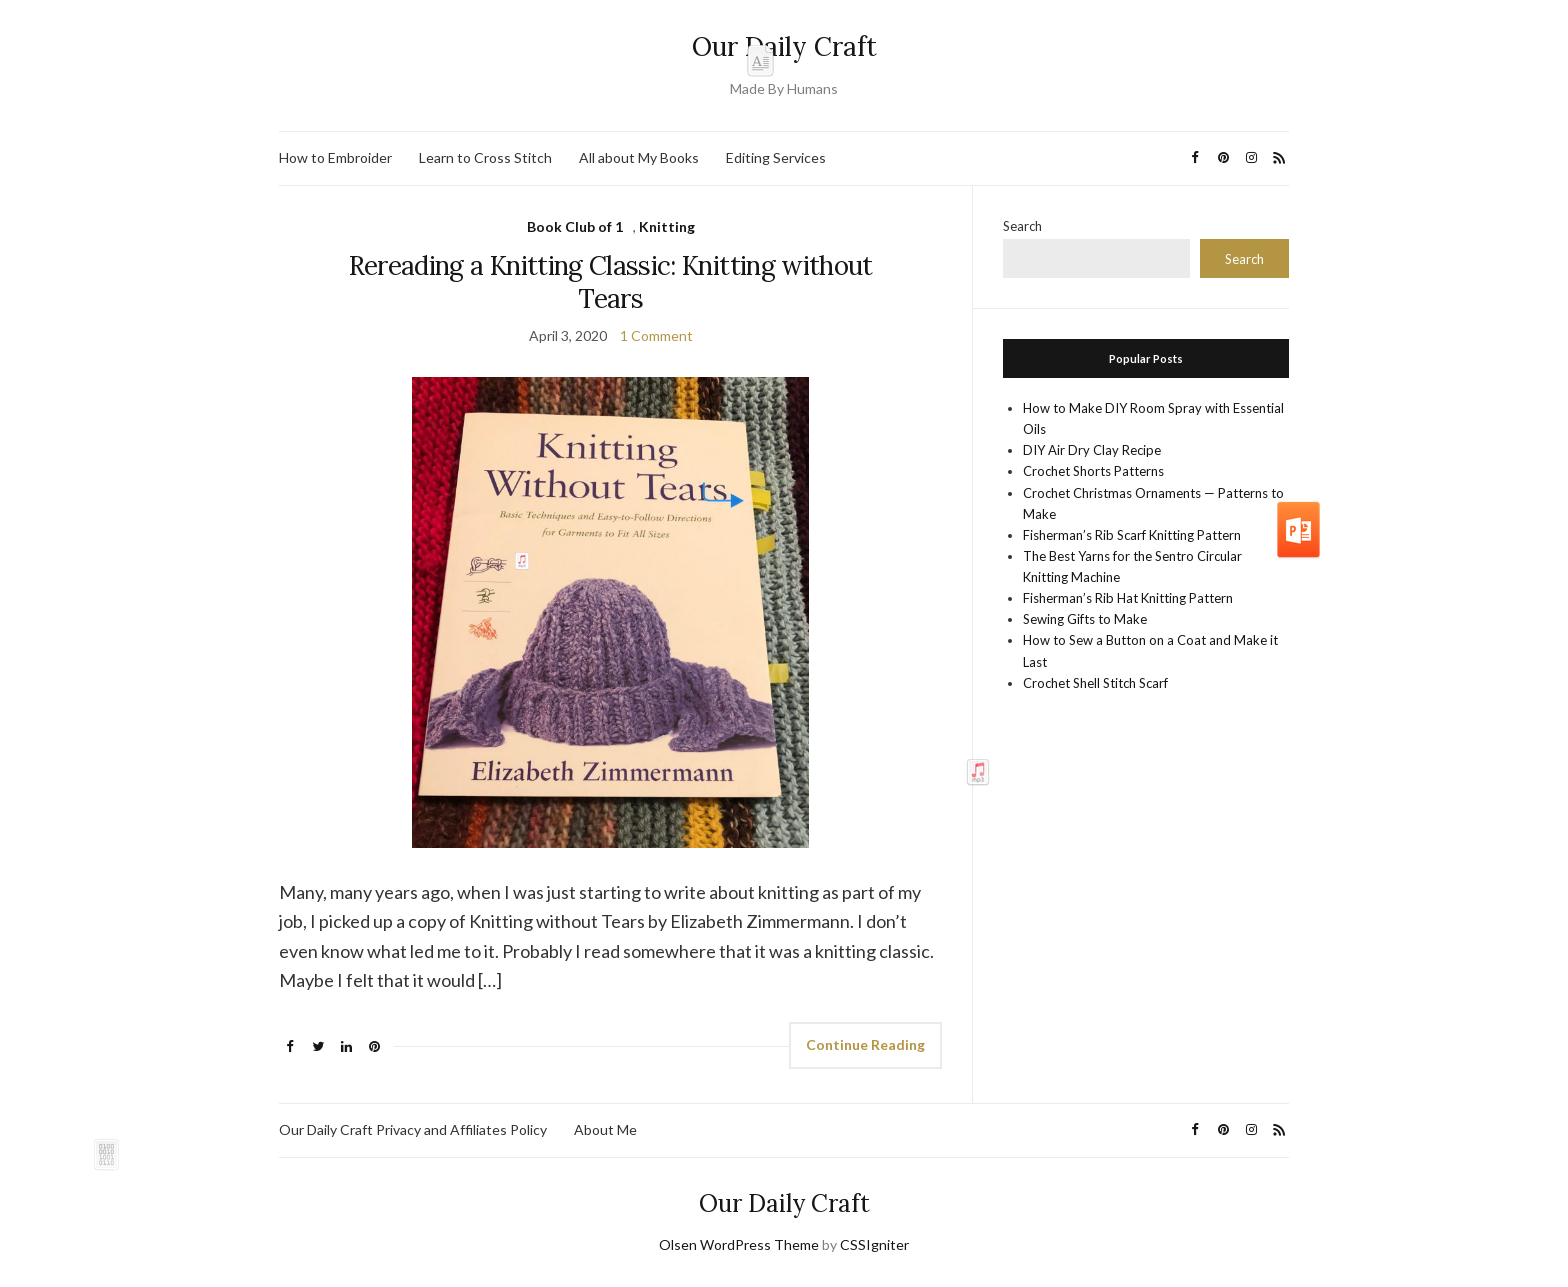  I want to click on indicates a Windows executable or downloadable program file, so click(106, 1154).